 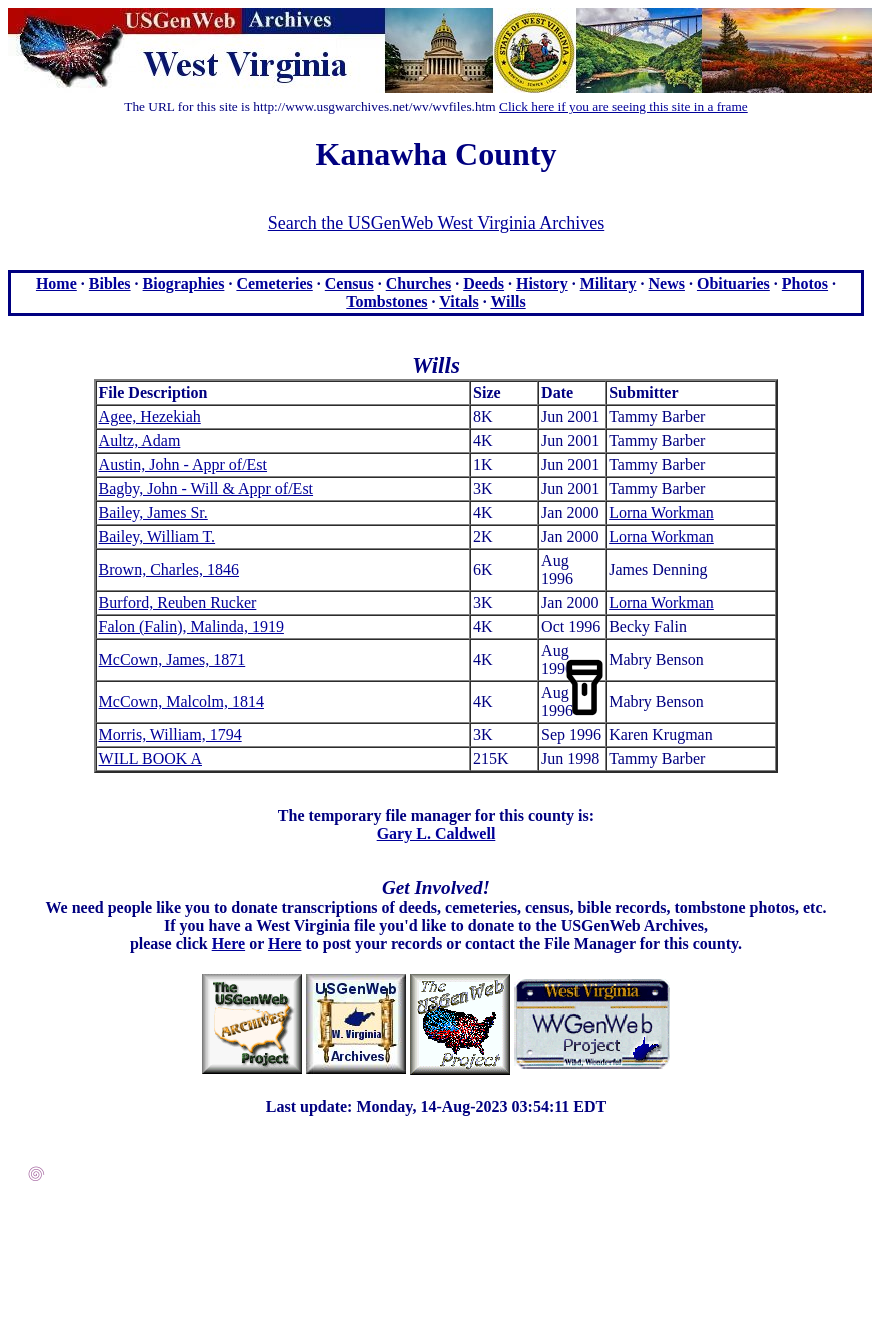 I want to click on indicates loading or processing in progress, so click(x=35, y=1173).